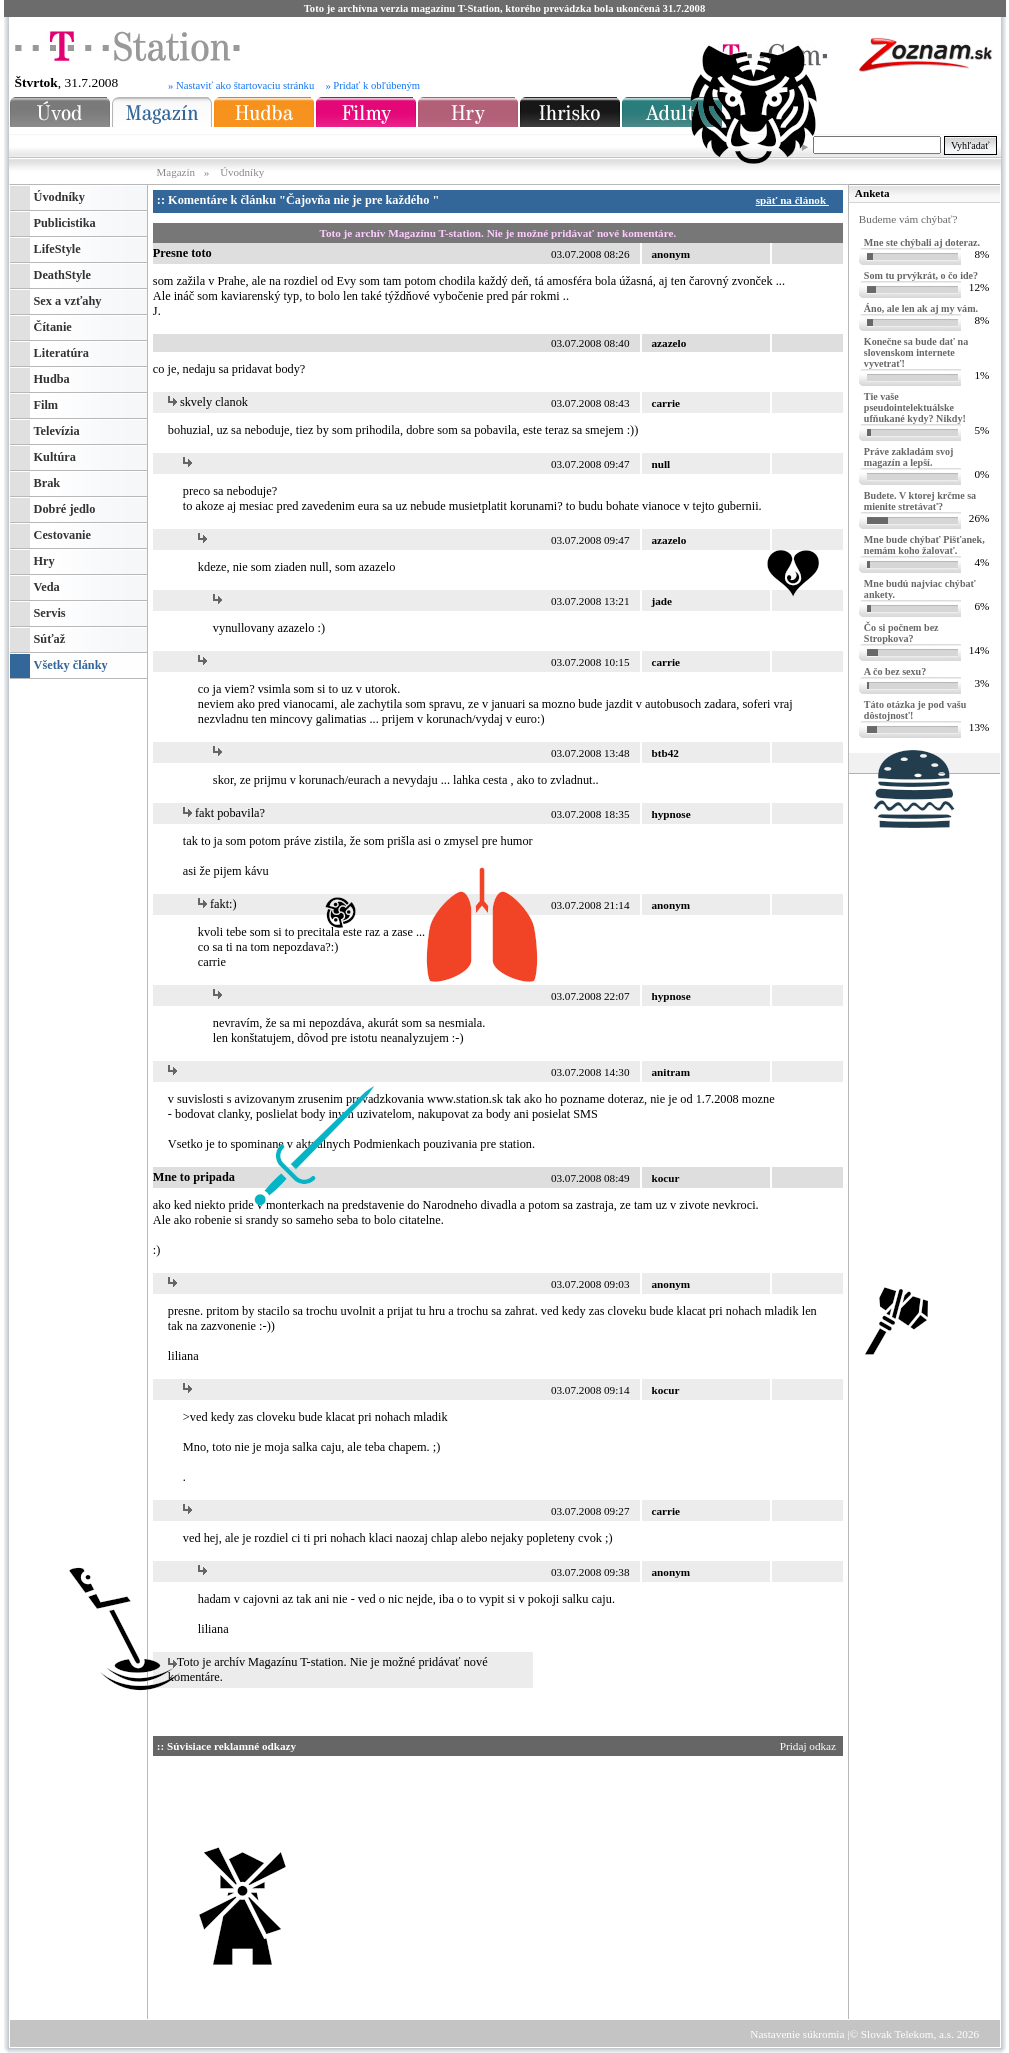  I want to click on stone age or primitive tool category in a crafting game, so click(897, 1320).